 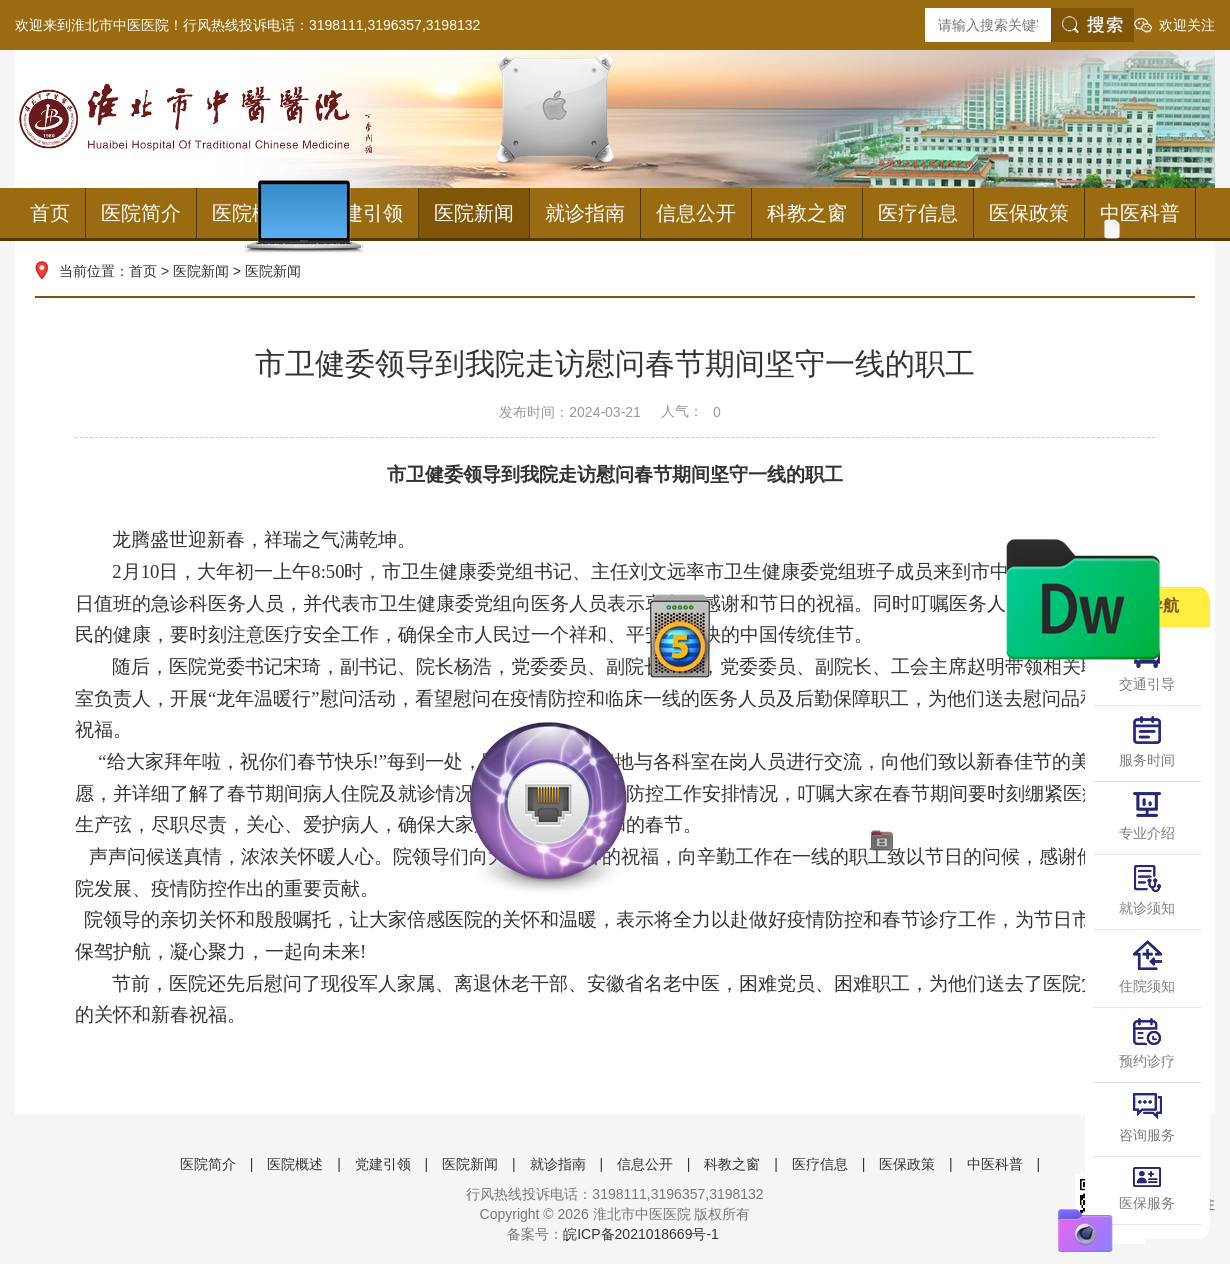 What do you see at coordinates (555, 106) in the screenshot?
I see `indicates a power mac g4 quicksilver device` at bounding box center [555, 106].